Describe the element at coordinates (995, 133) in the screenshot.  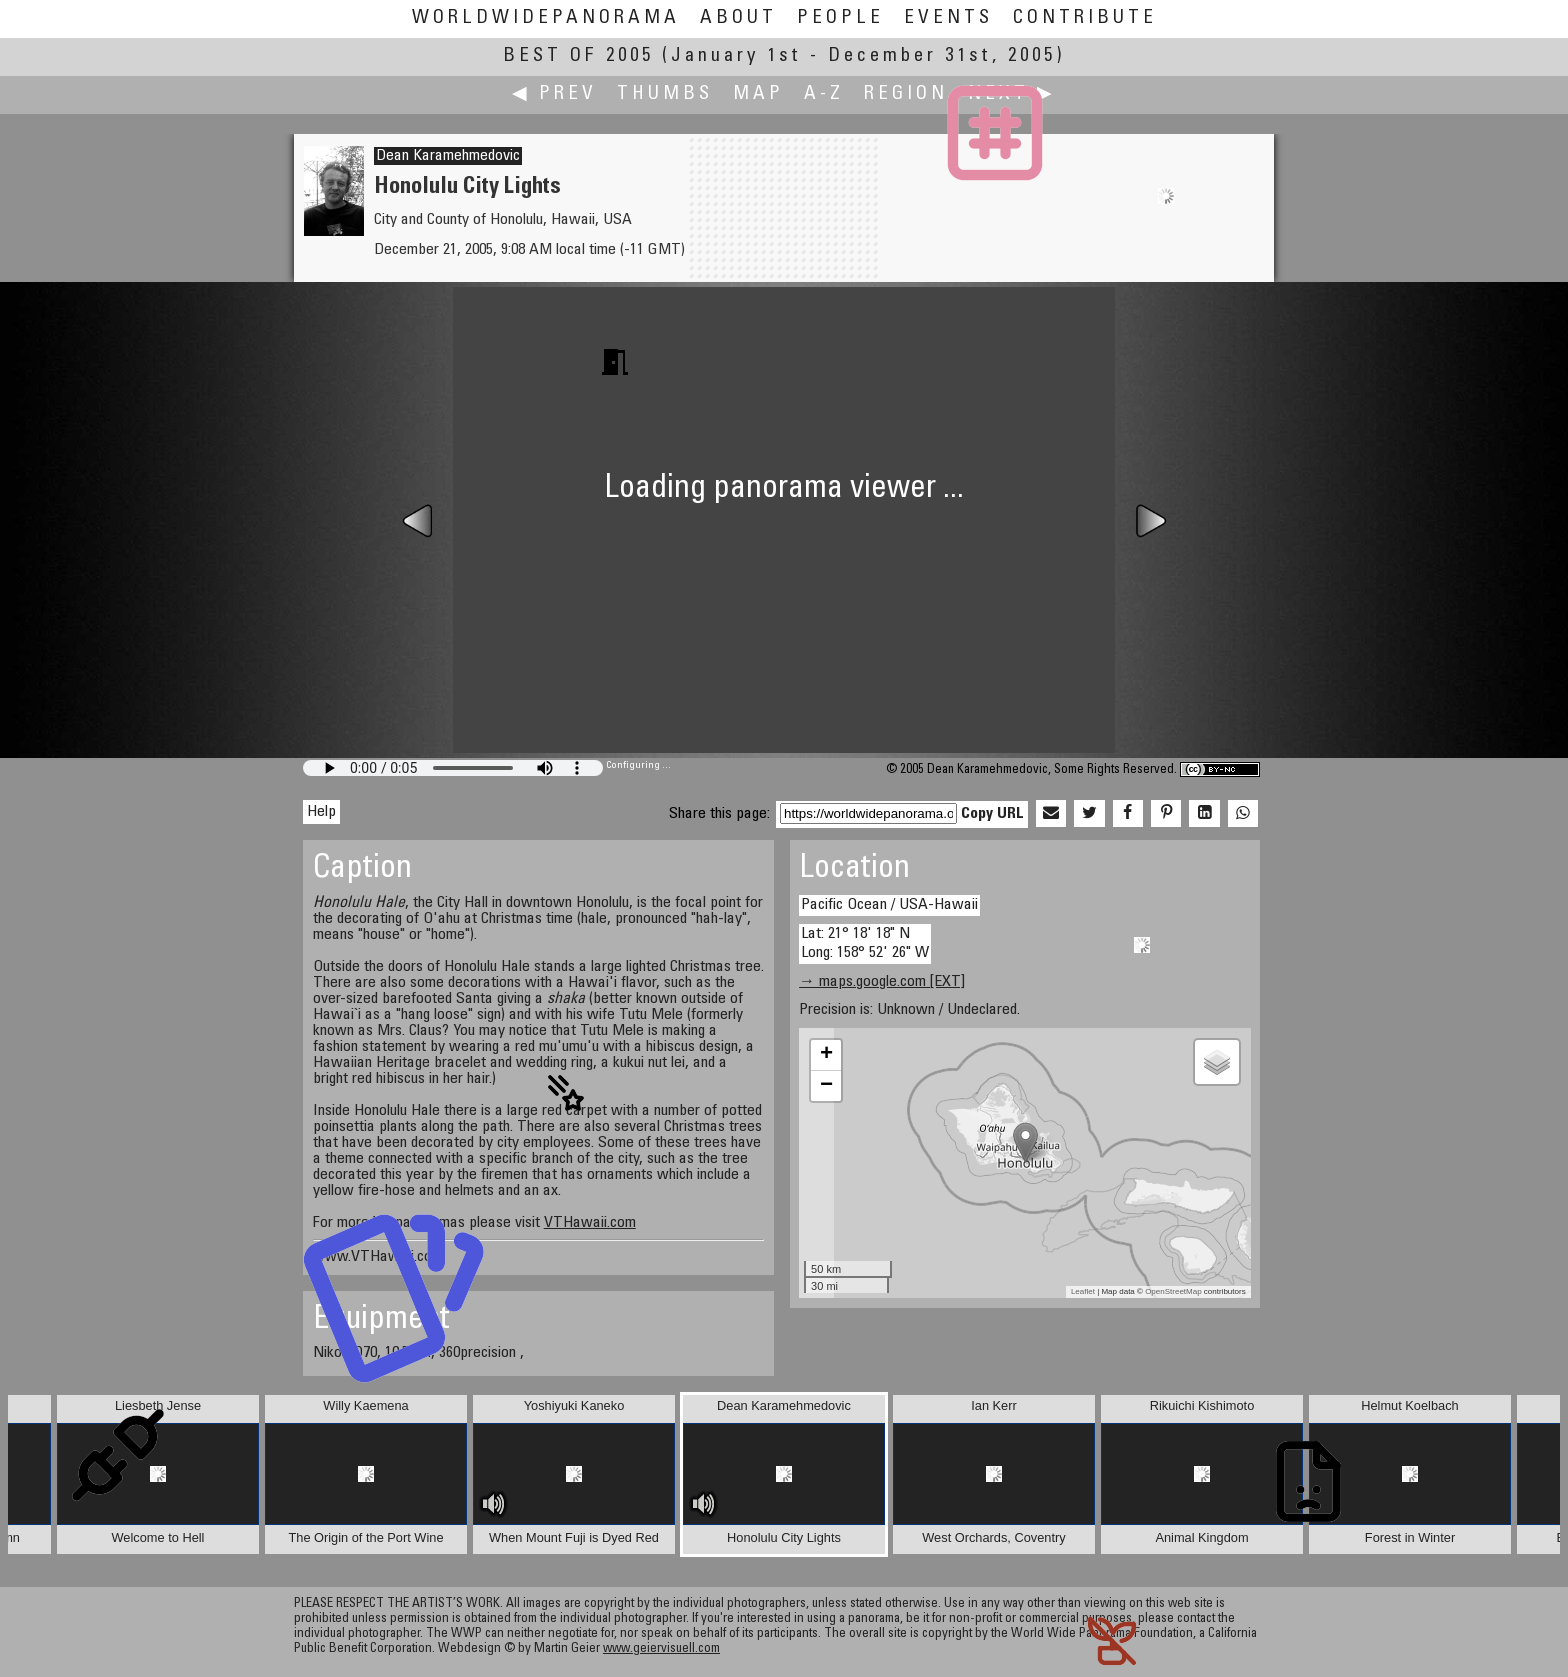
I see `view grid or pattern layout options` at that location.